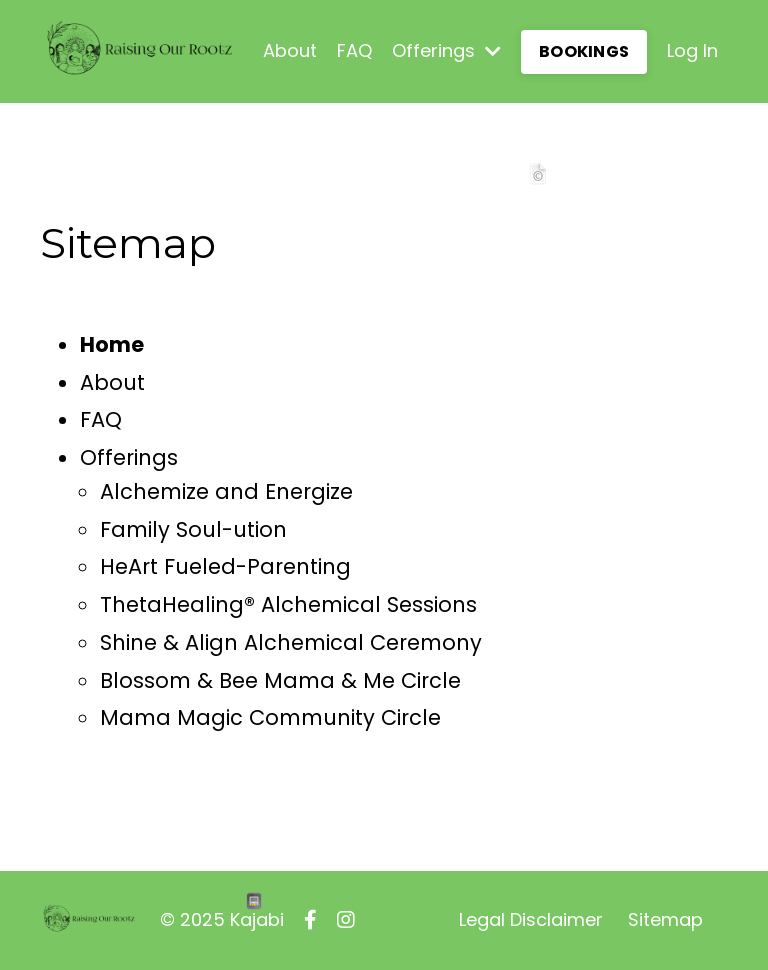 The image size is (768, 970). I want to click on indicates a file currently being copied, so click(538, 174).